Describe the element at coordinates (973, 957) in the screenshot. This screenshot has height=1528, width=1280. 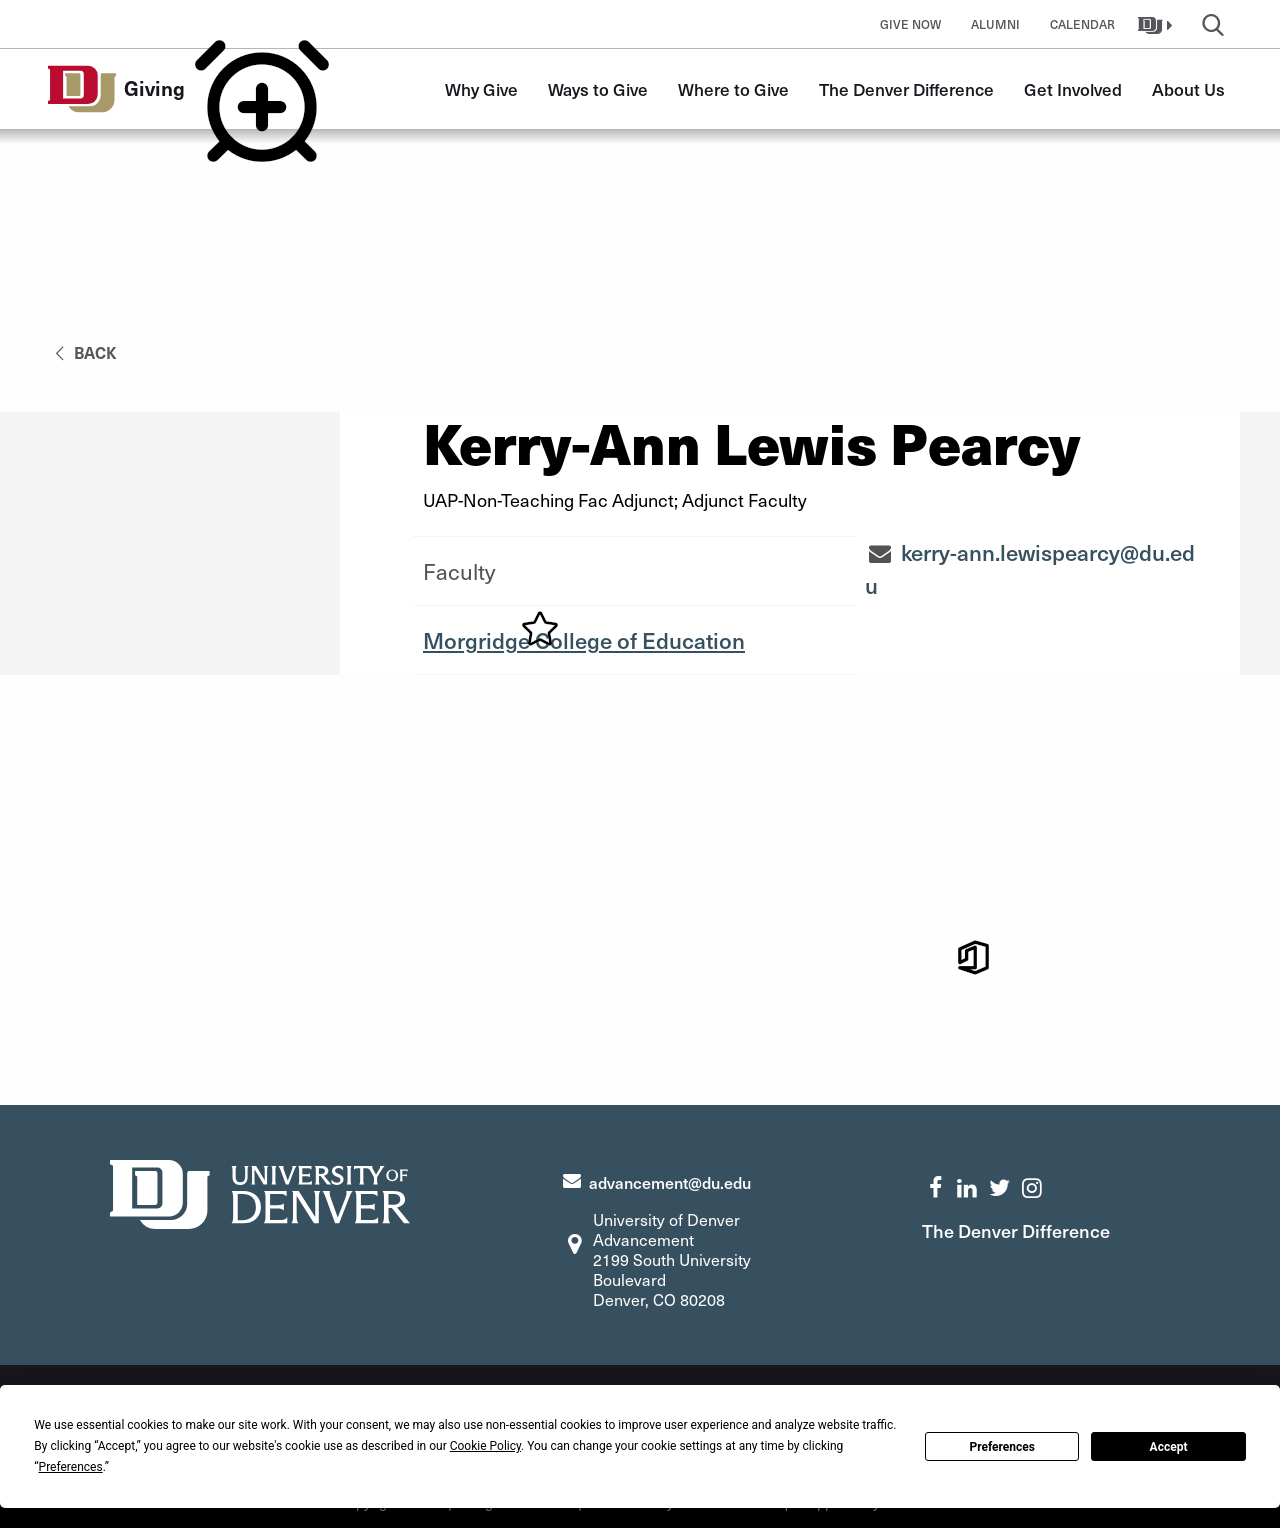
I see `open Microsoft Office suite` at that location.